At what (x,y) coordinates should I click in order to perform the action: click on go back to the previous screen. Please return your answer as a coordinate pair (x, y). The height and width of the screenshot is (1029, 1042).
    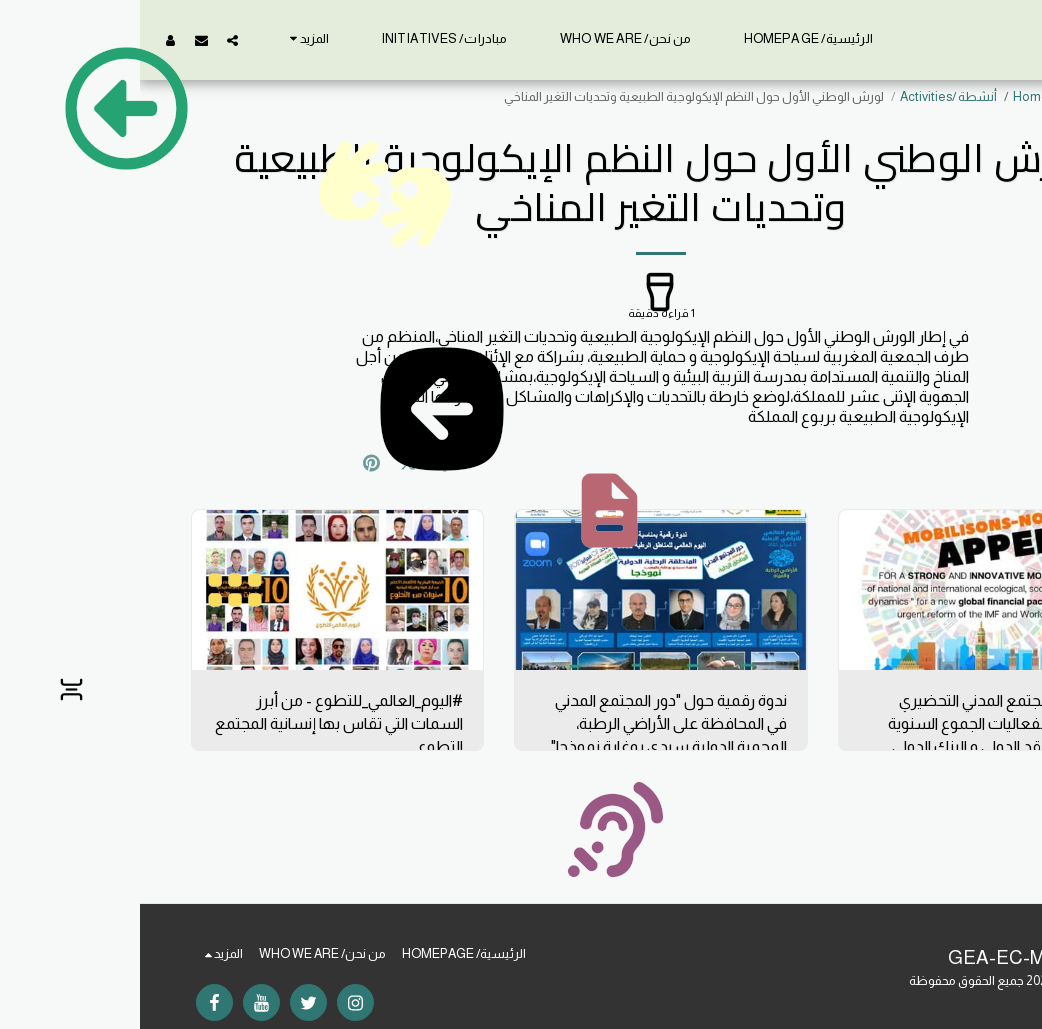
    Looking at the image, I should click on (442, 409).